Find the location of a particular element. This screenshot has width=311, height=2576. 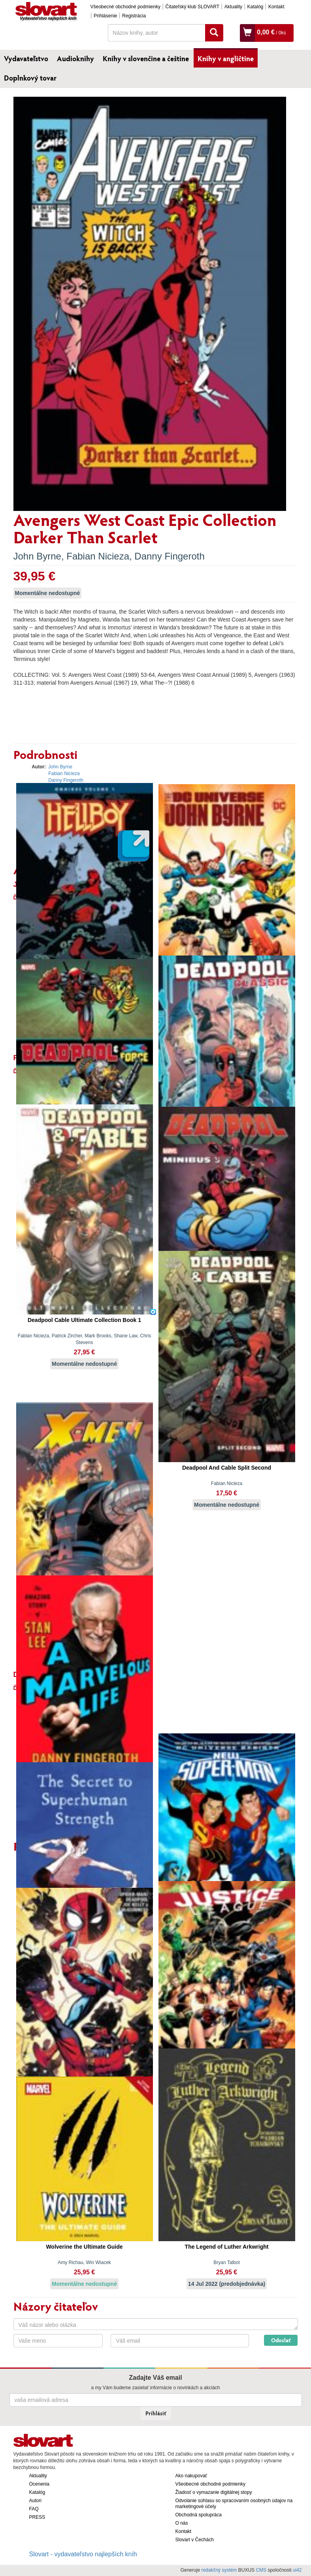

open amberol music player is located at coordinates (153, 1312).